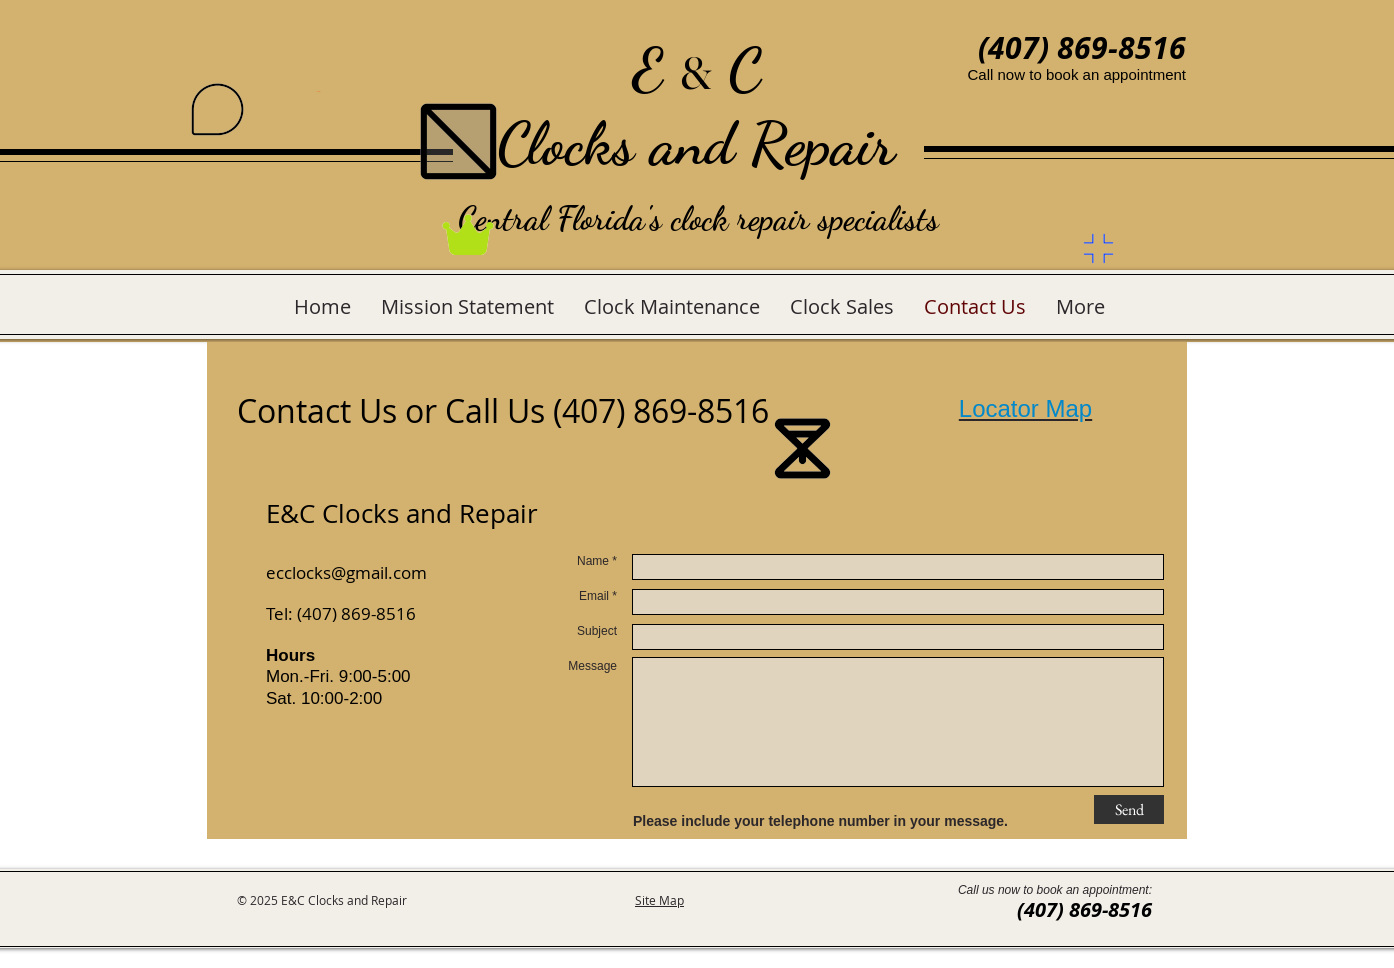 The height and width of the screenshot is (968, 1394). I want to click on exit fullscreen mode, so click(1098, 248).